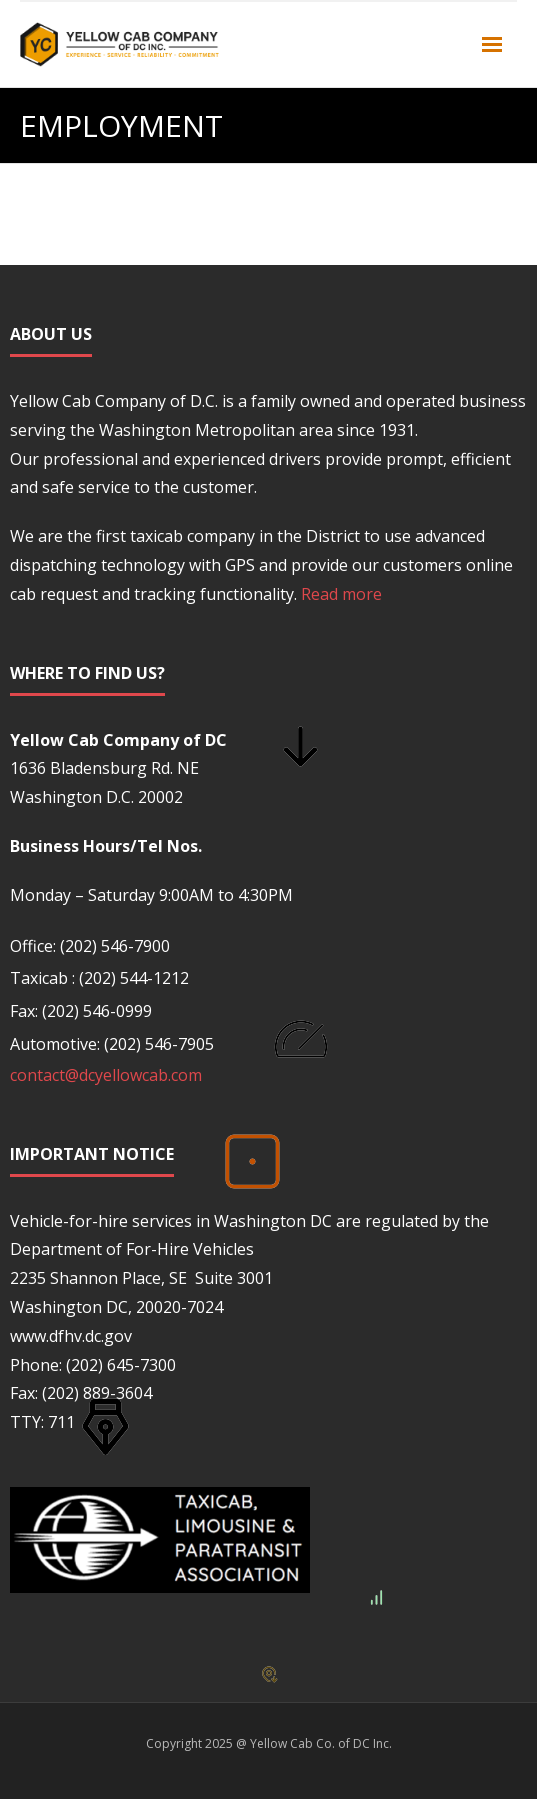 The width and height of the screenshot is (537, 1800). What do you see at coordinates (301, 1041) in the screenshot?
I see `view performance or speed metrics` at bounding box center [301, 1041].